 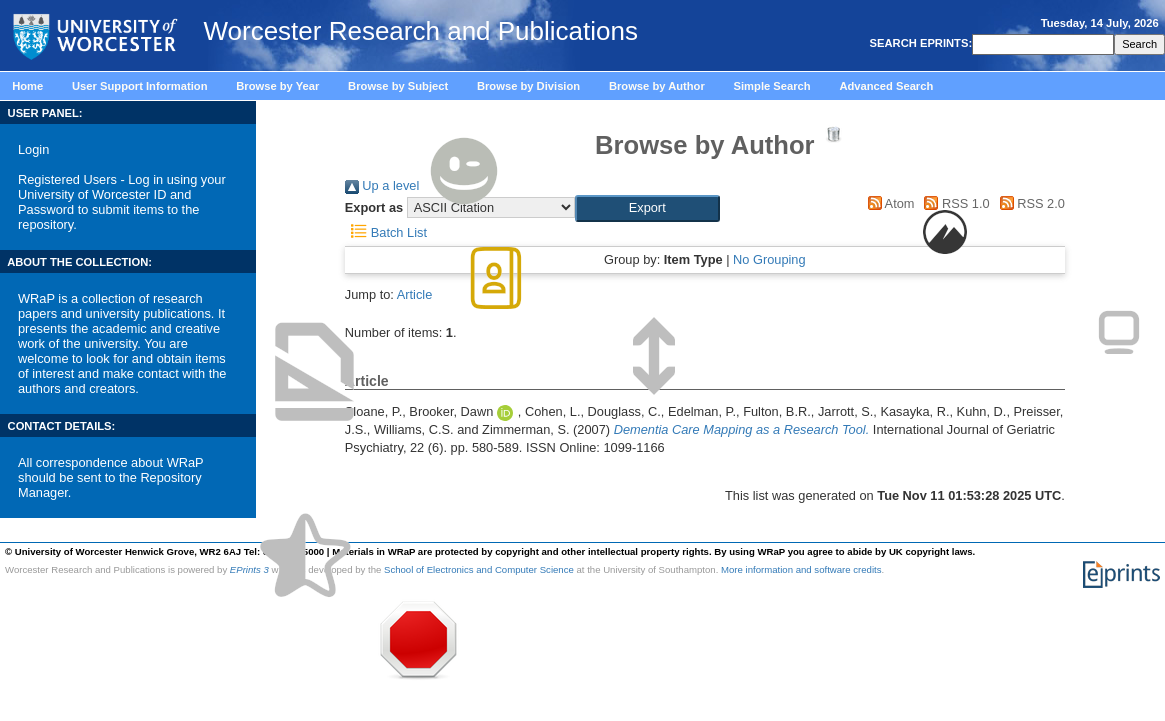 What do you see at coordinates (314, 368) in the screenshot?
I see `adjust page layout and print settings` at bounding box center [314, 368].